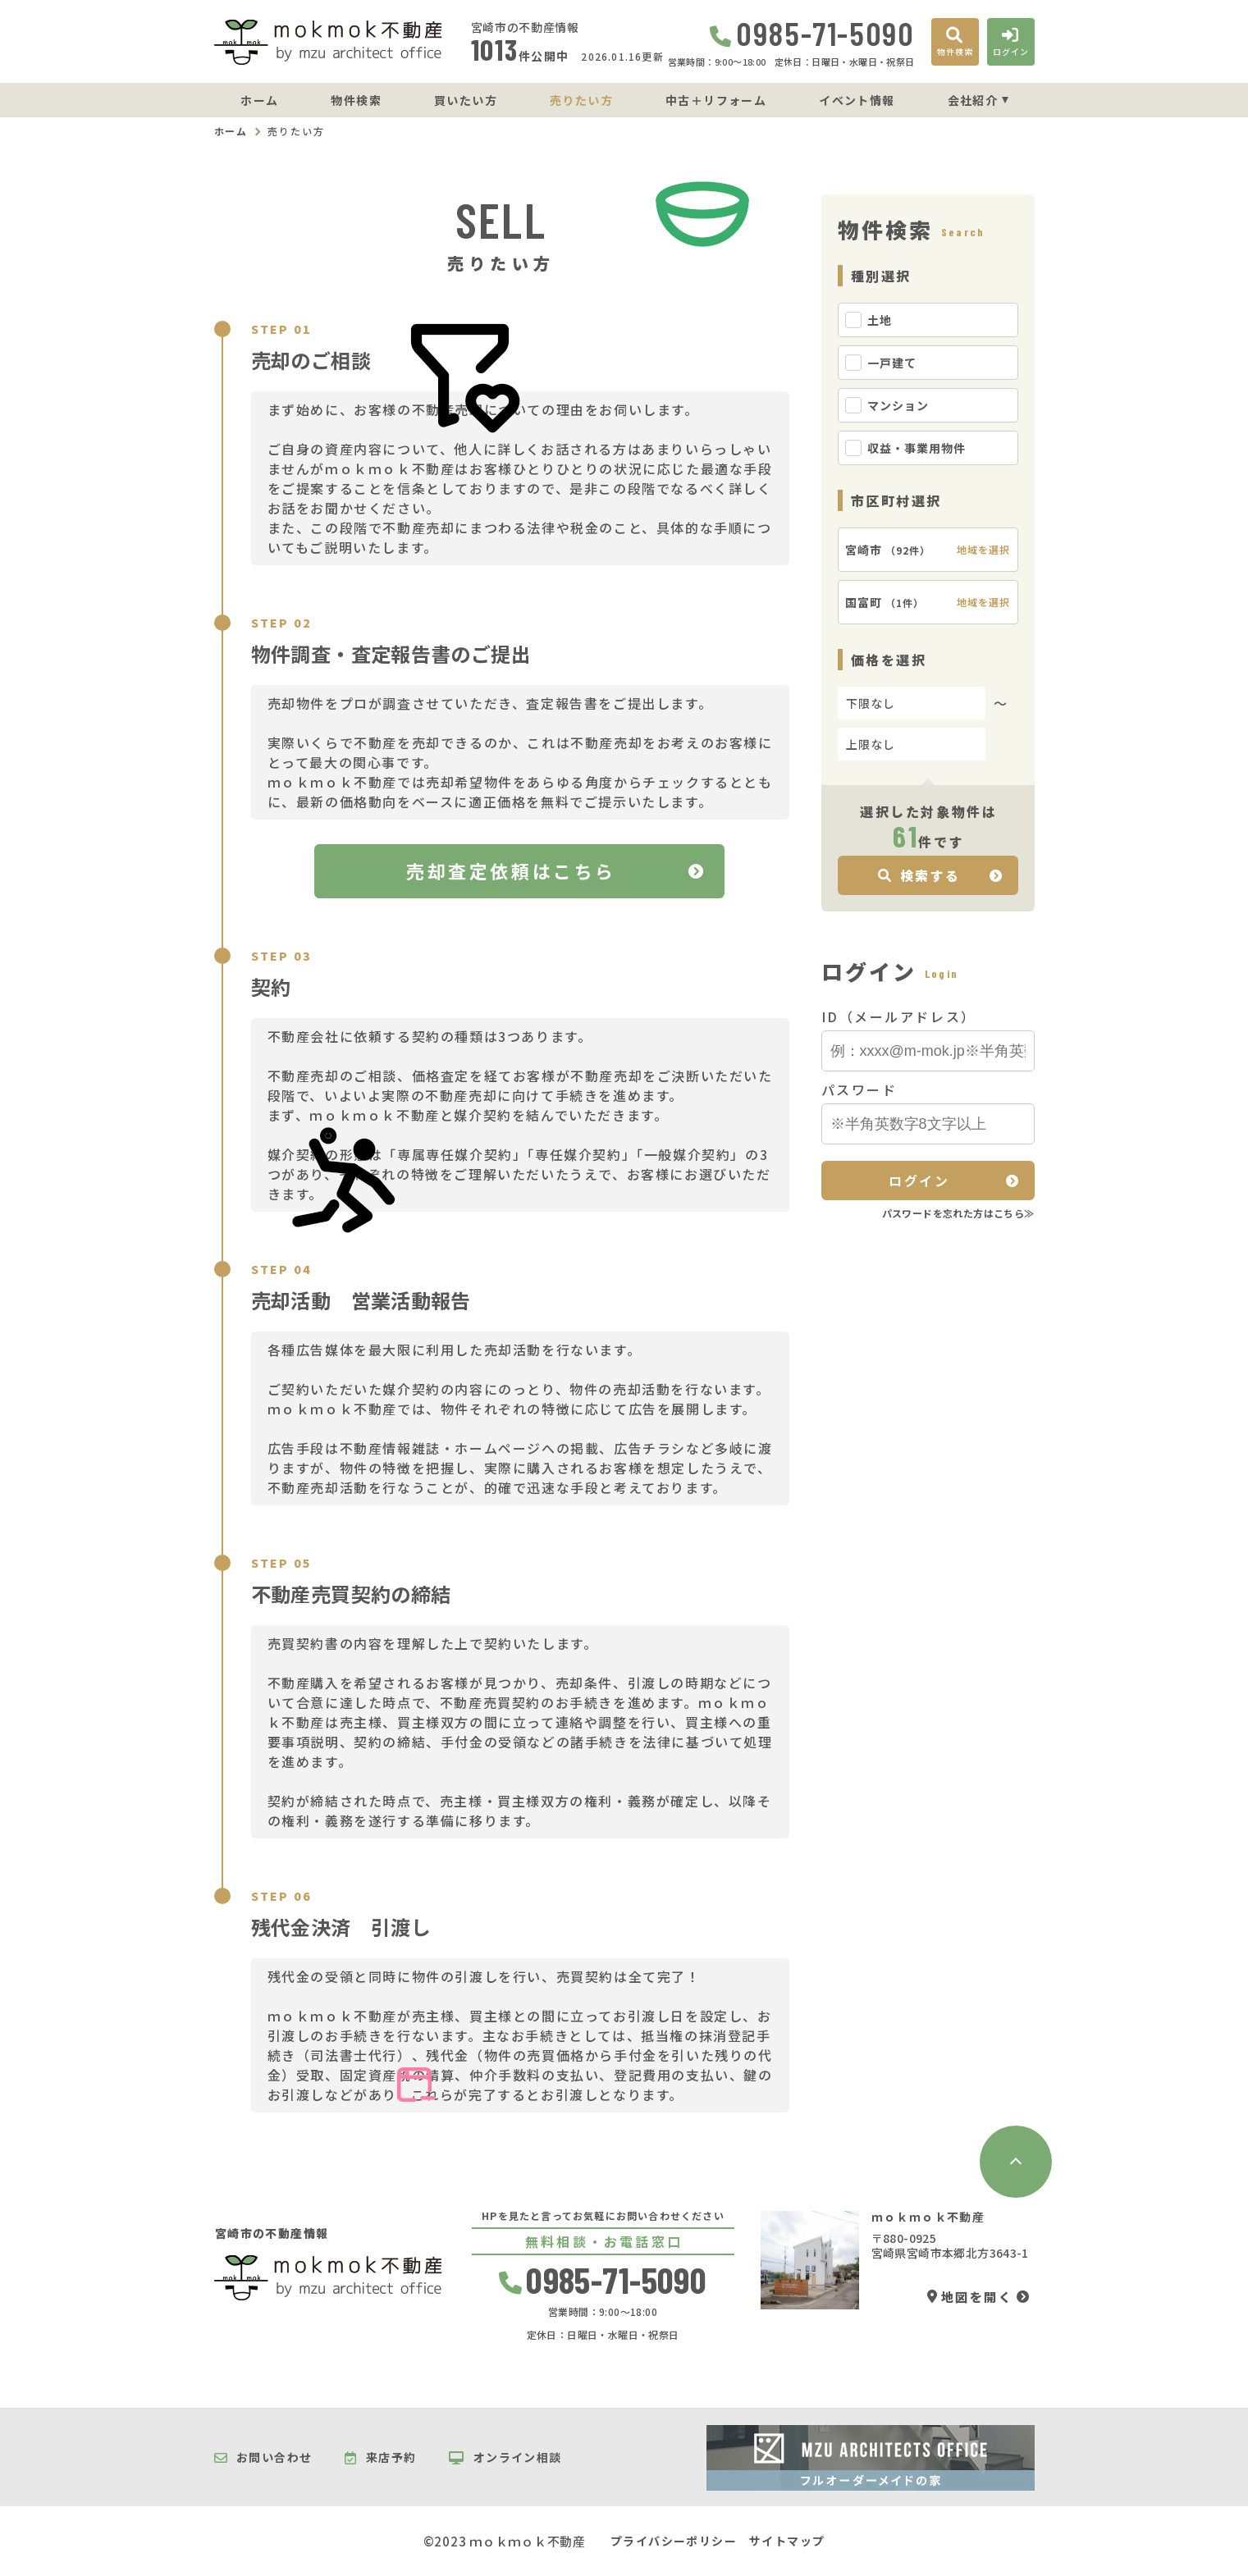  What do you see at coordinates (459, 372) in the screenshot?
I see `filter by favorites` at bounding box center [459, 372].